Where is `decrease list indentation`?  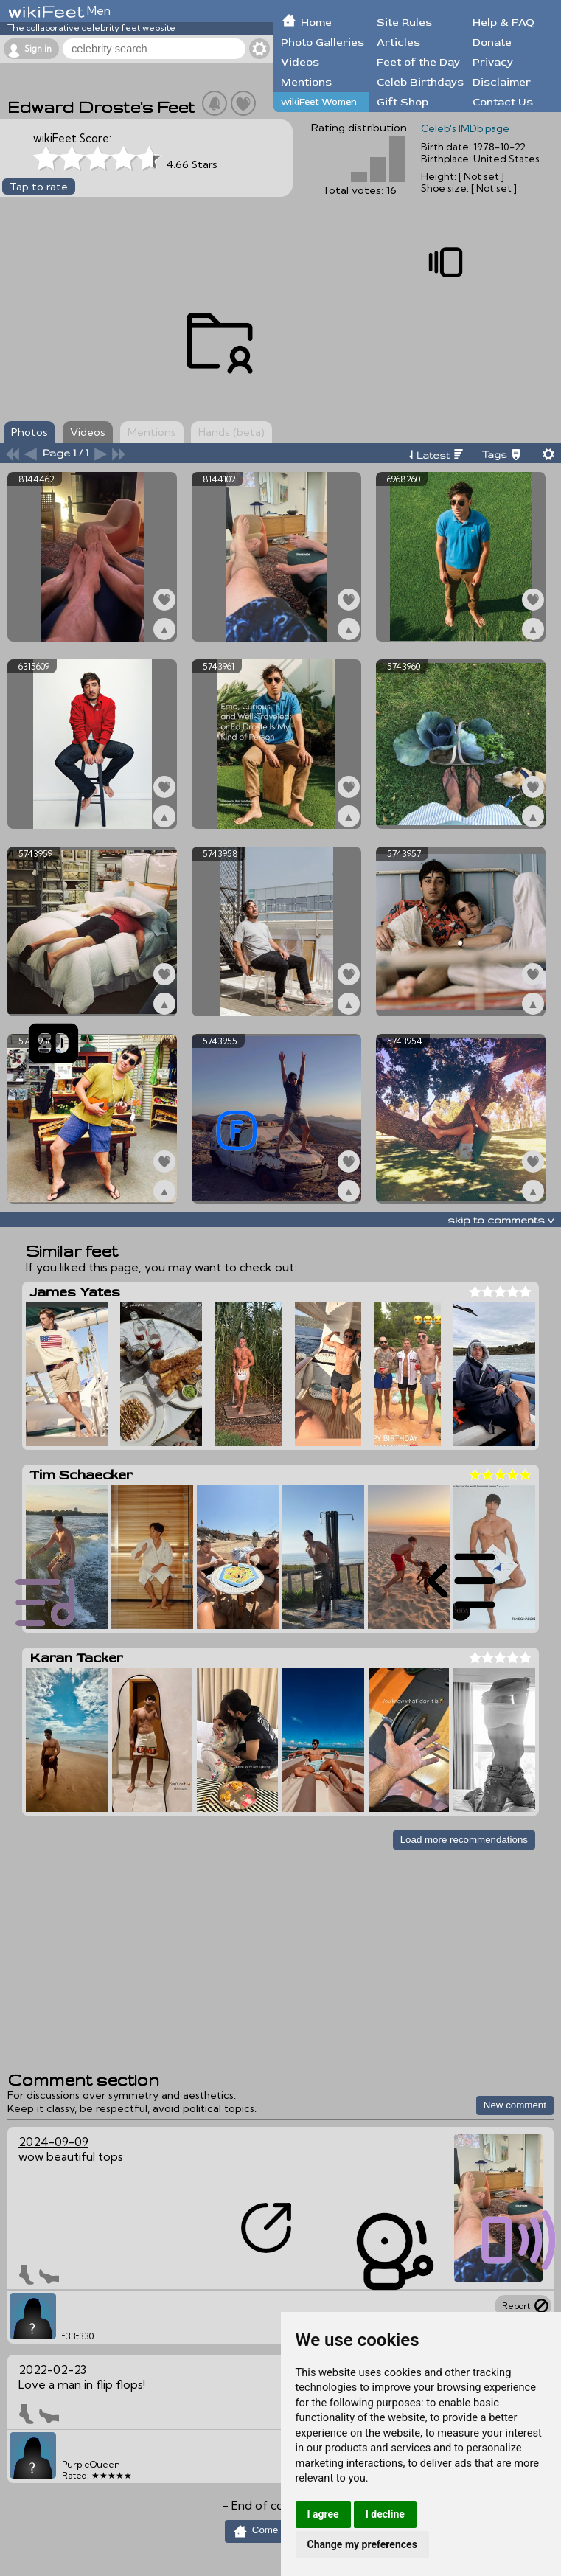
decrease list indentation is located at coordinates (461, 1580).